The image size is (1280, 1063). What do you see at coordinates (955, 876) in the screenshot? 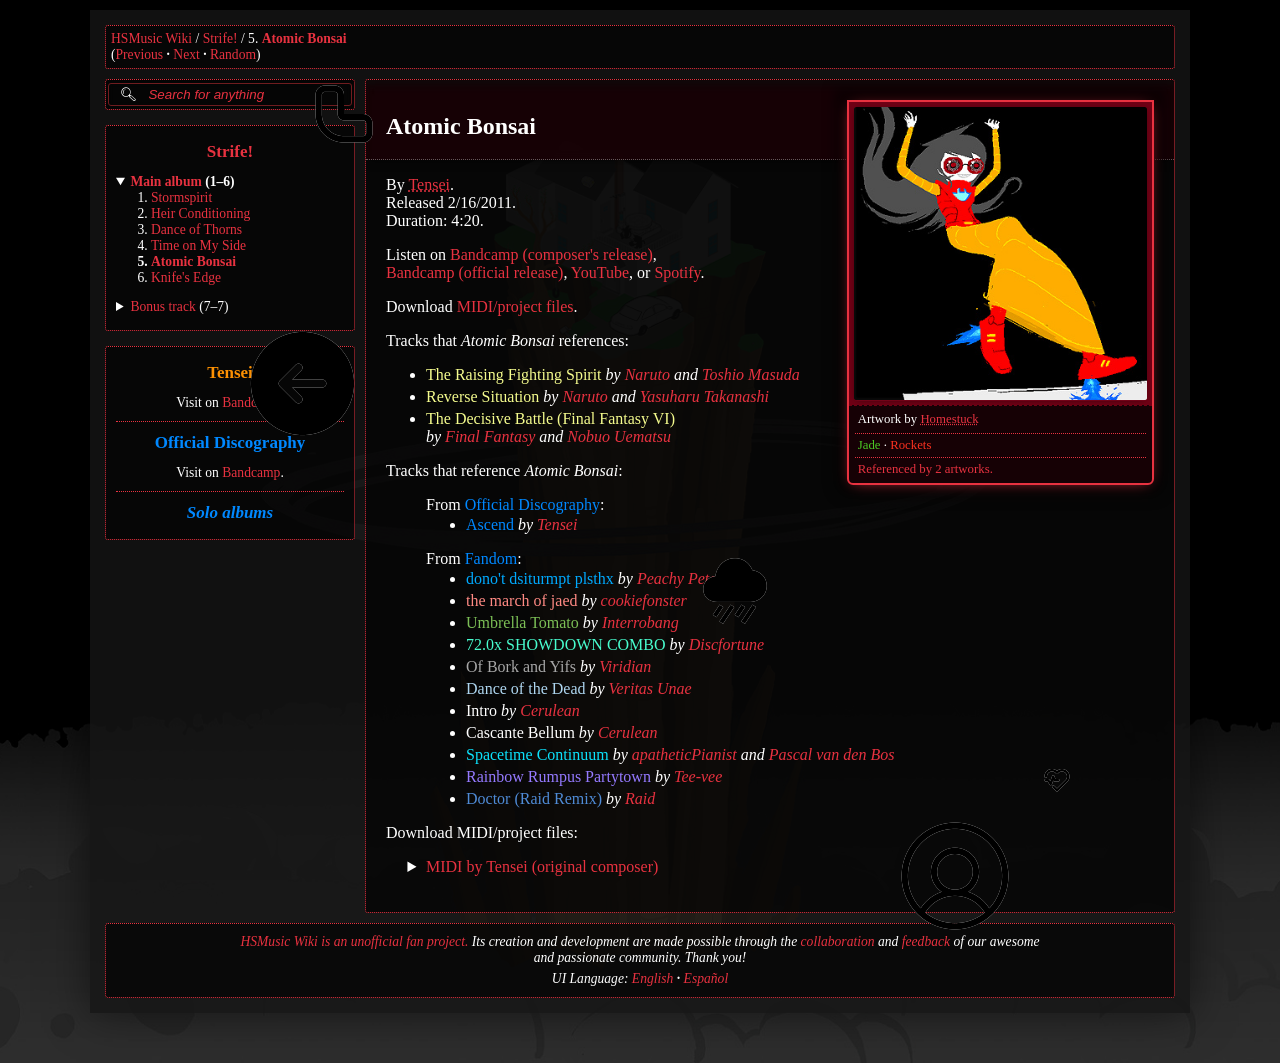
I see `view your profile` at bounding box center [955, 876].